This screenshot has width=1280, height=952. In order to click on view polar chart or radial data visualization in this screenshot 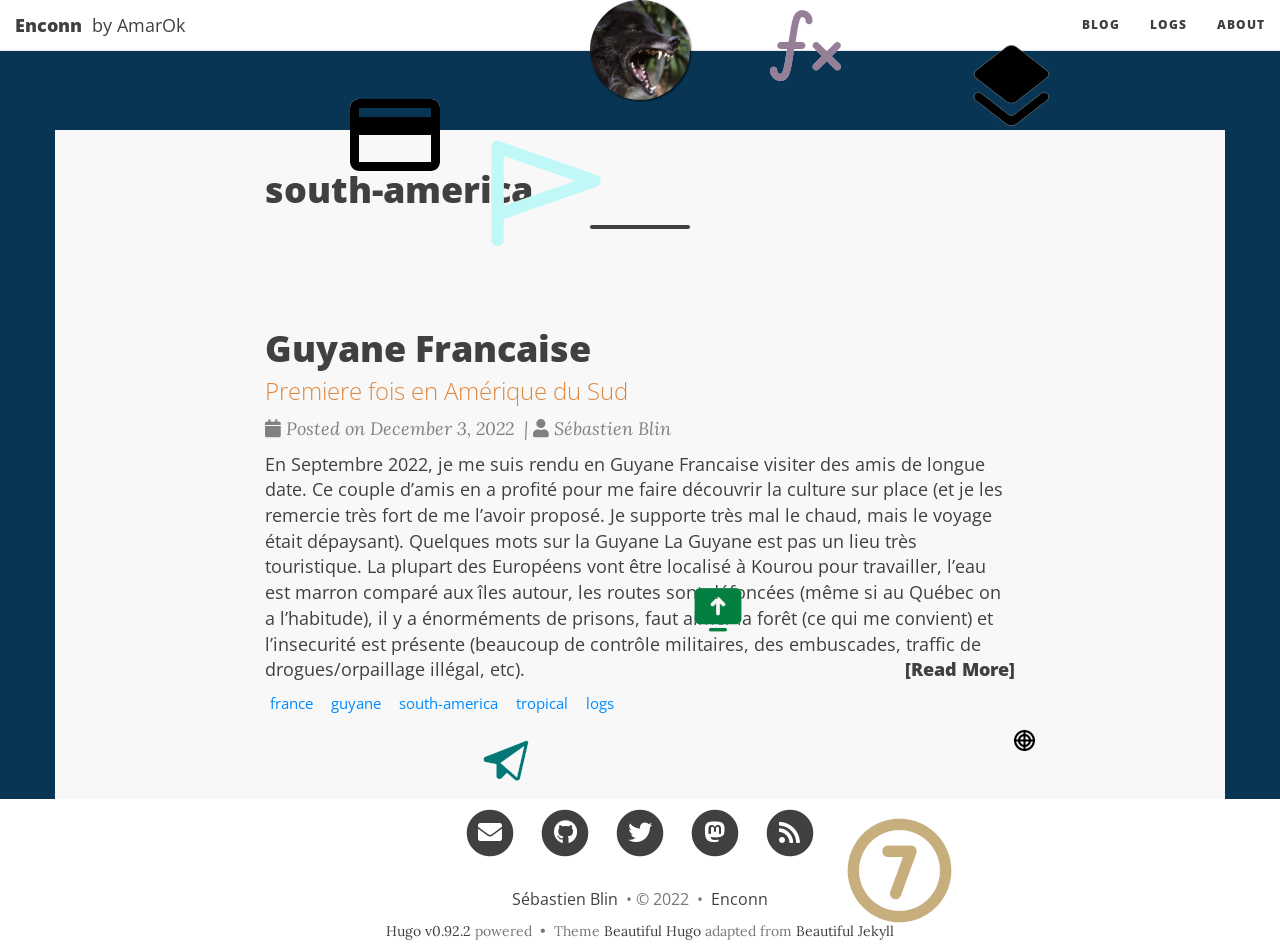, I will do `click(1024, 740)`.